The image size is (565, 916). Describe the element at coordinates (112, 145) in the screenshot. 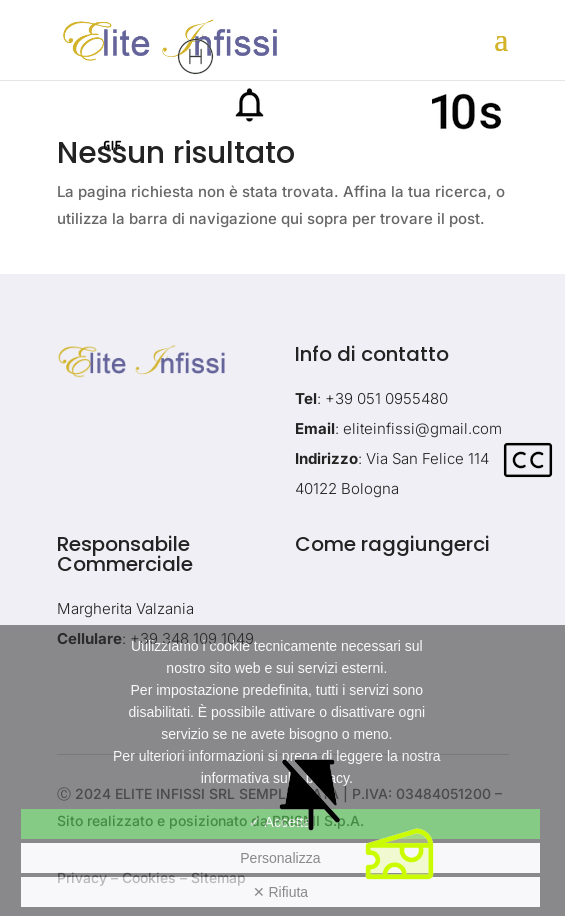

I see `insert a gif into your message` at that location.